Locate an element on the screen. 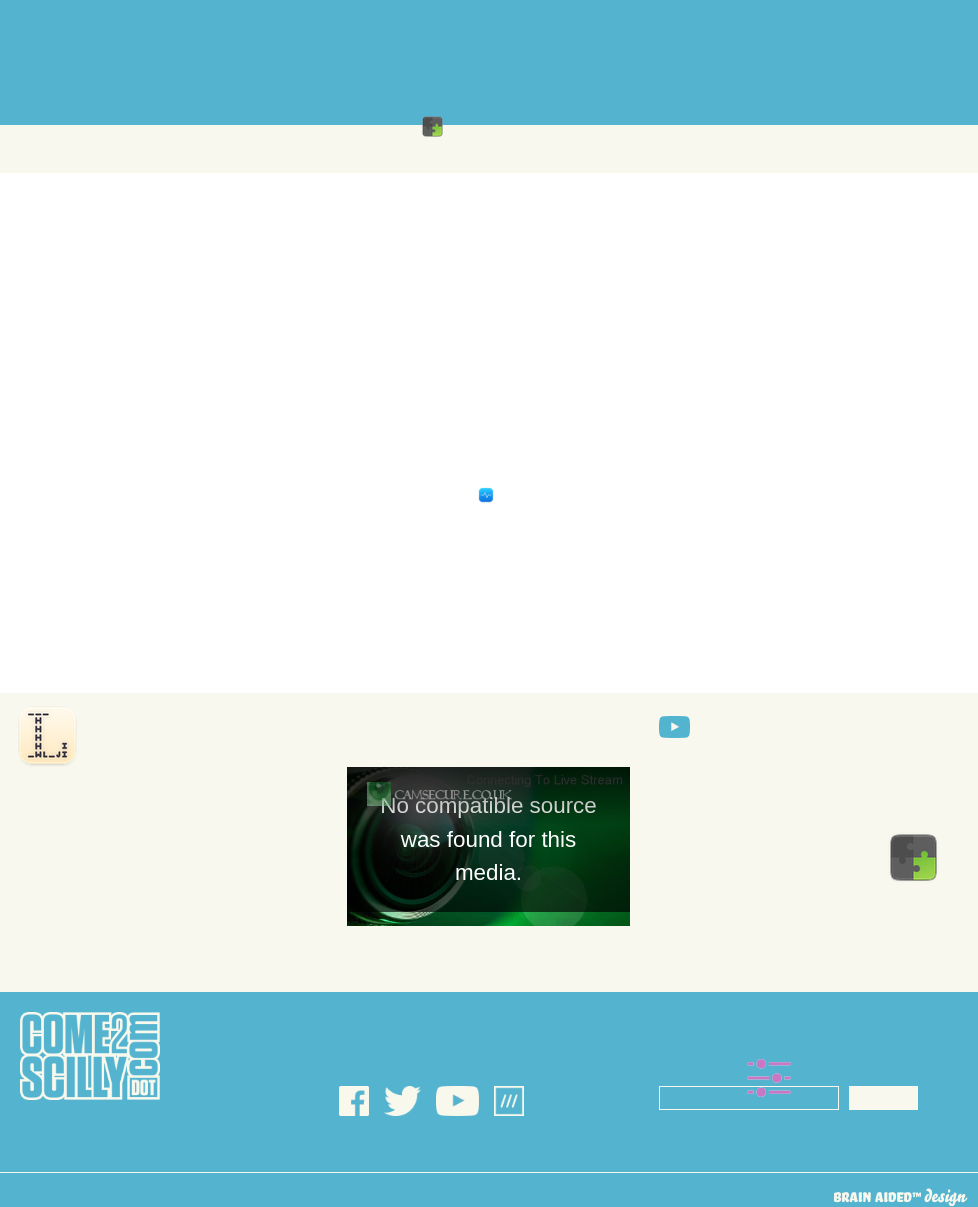  access system preferences or settings is located at coordinates (769, 1078).